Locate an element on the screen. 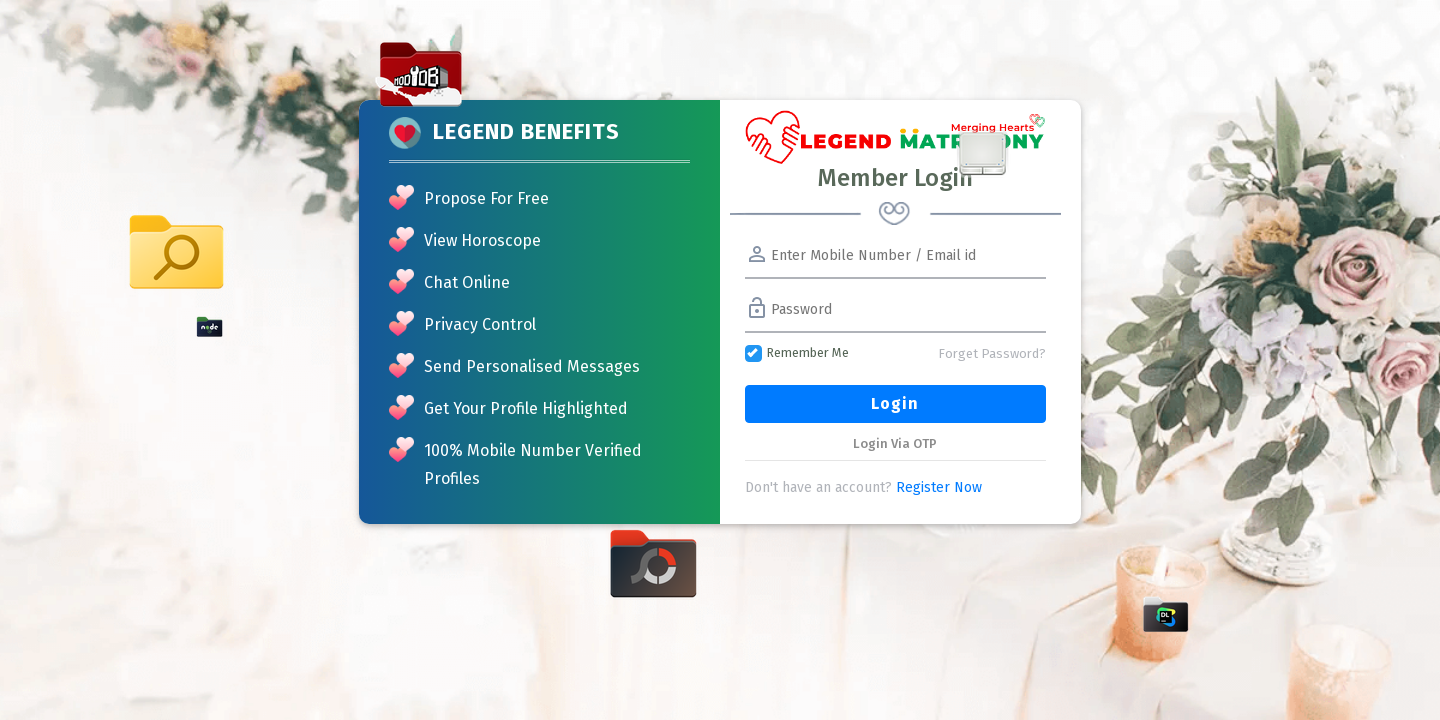 This screenshot has width=1440, height=720. open photoscape application folder is located at coordinates (653, 566).